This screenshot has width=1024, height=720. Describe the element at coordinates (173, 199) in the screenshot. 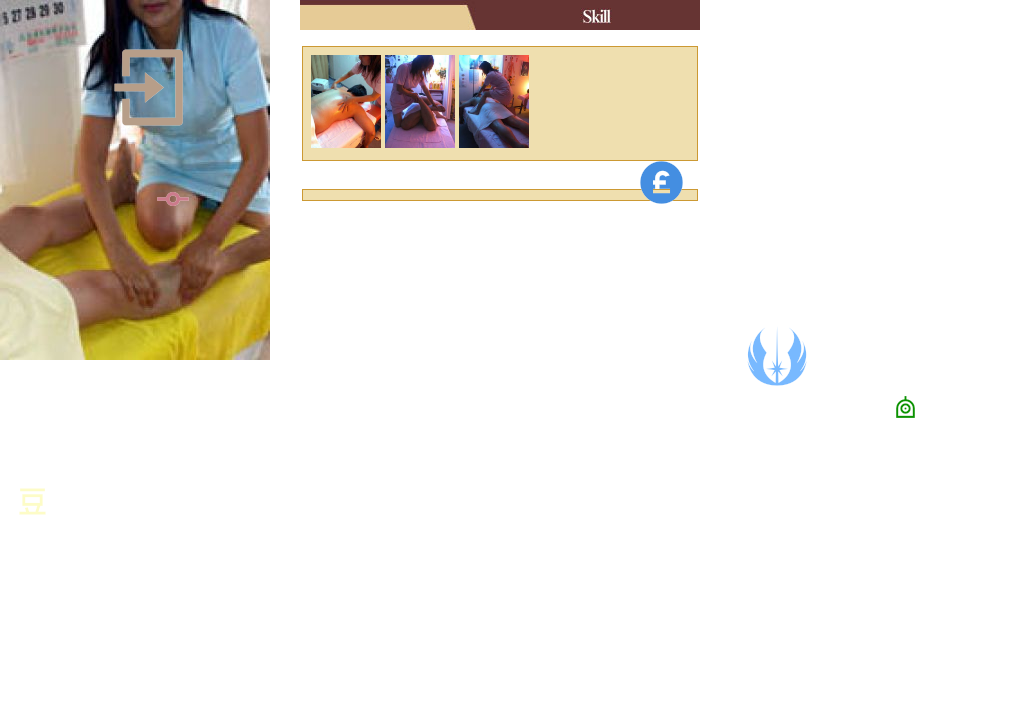

I see `view commit history in version control` at that location.